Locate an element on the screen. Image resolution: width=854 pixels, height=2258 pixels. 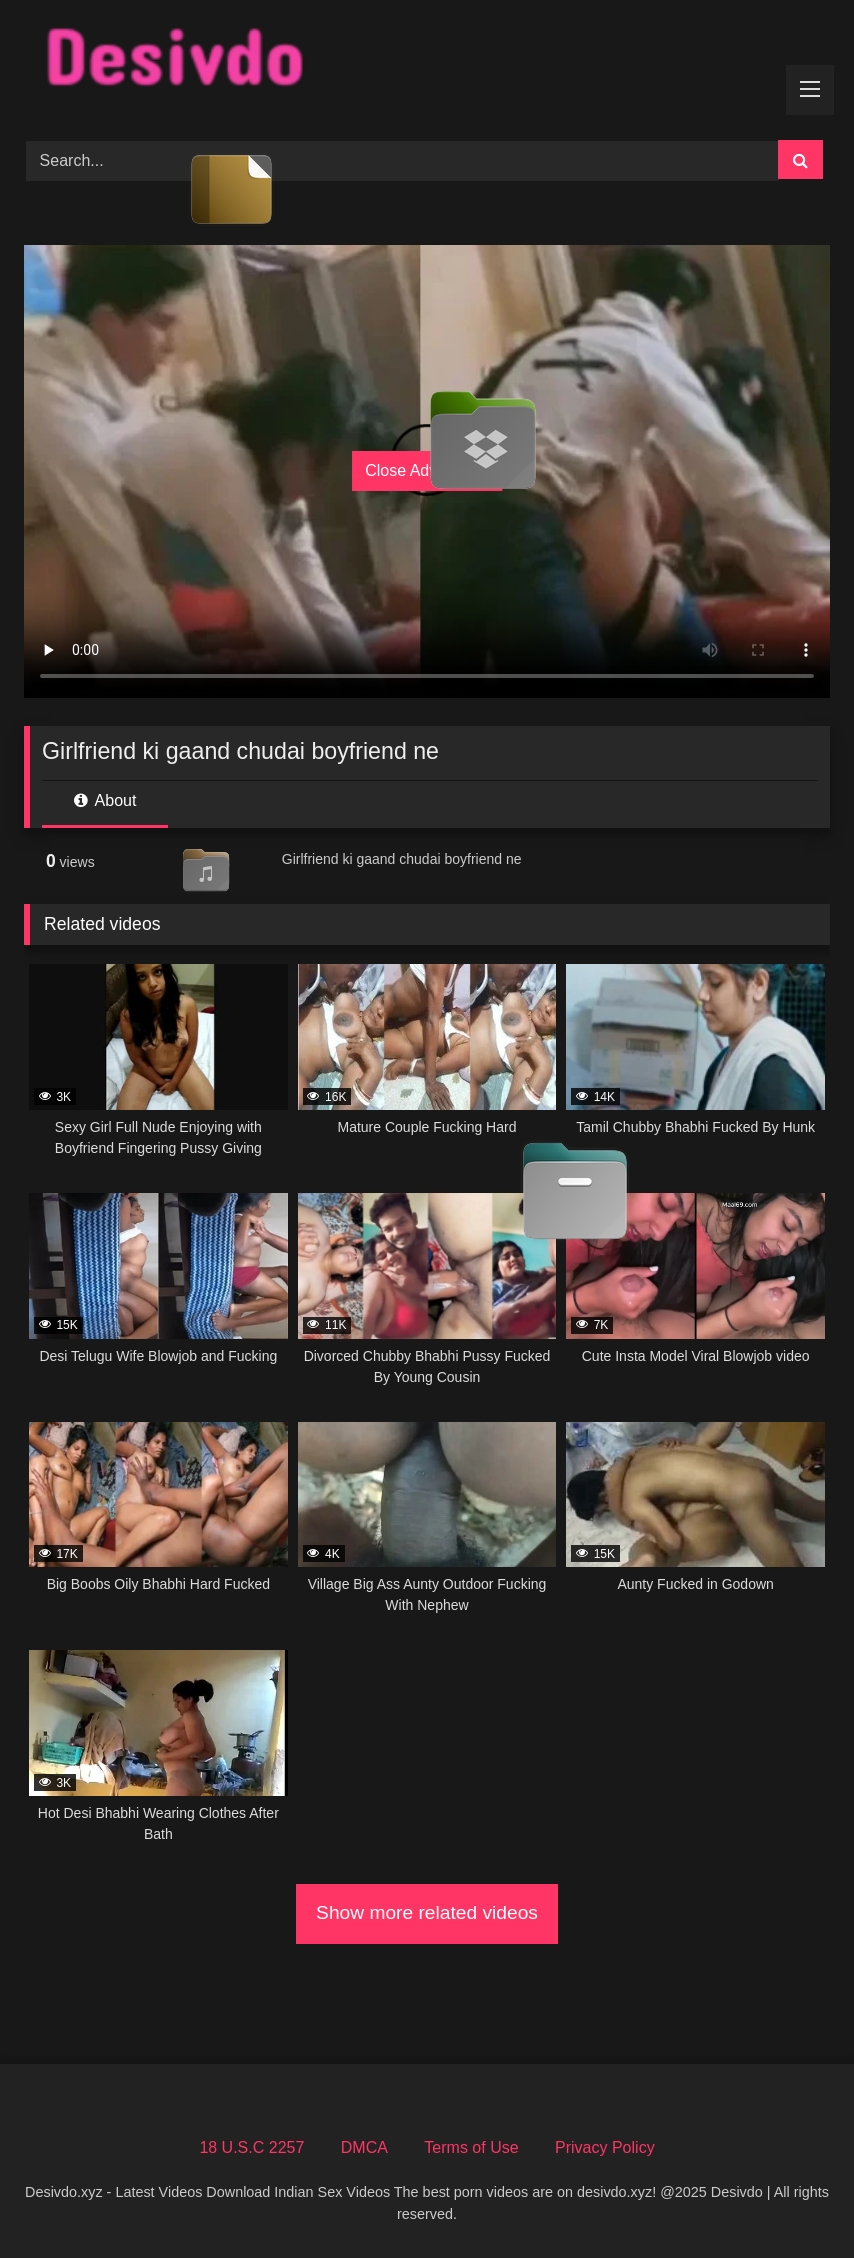
change desktop wallpaper settings is located at coordinates (231, 186).